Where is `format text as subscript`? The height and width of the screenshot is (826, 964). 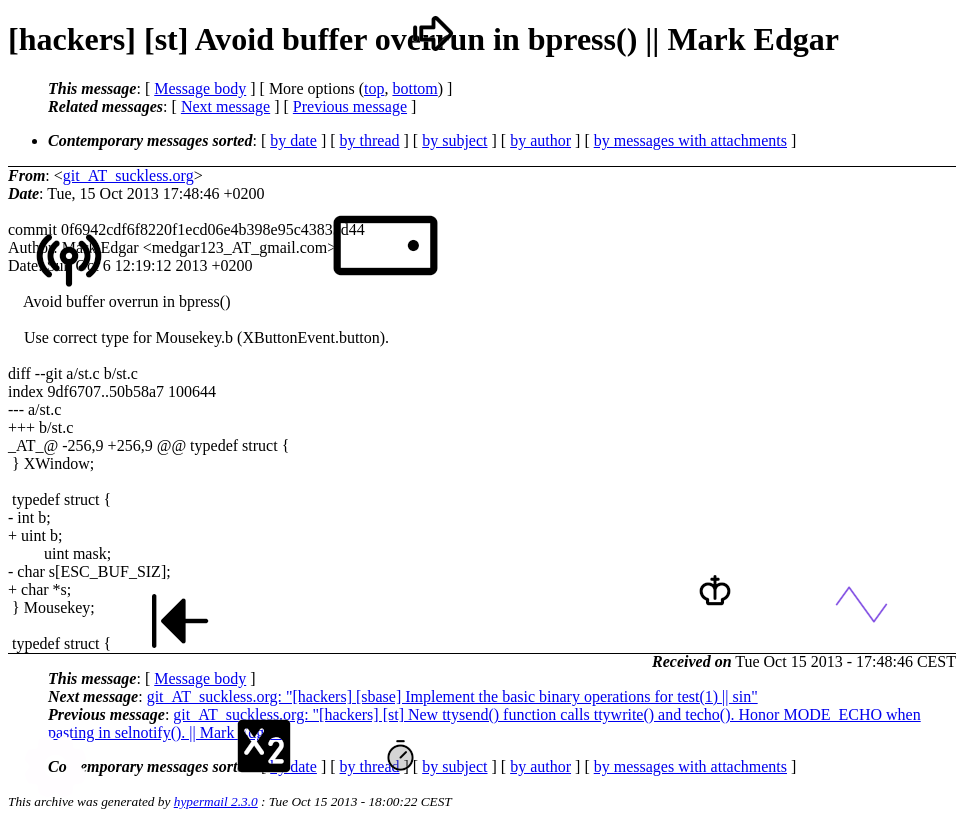 format text as subscript is located at coordinates (264, 746).